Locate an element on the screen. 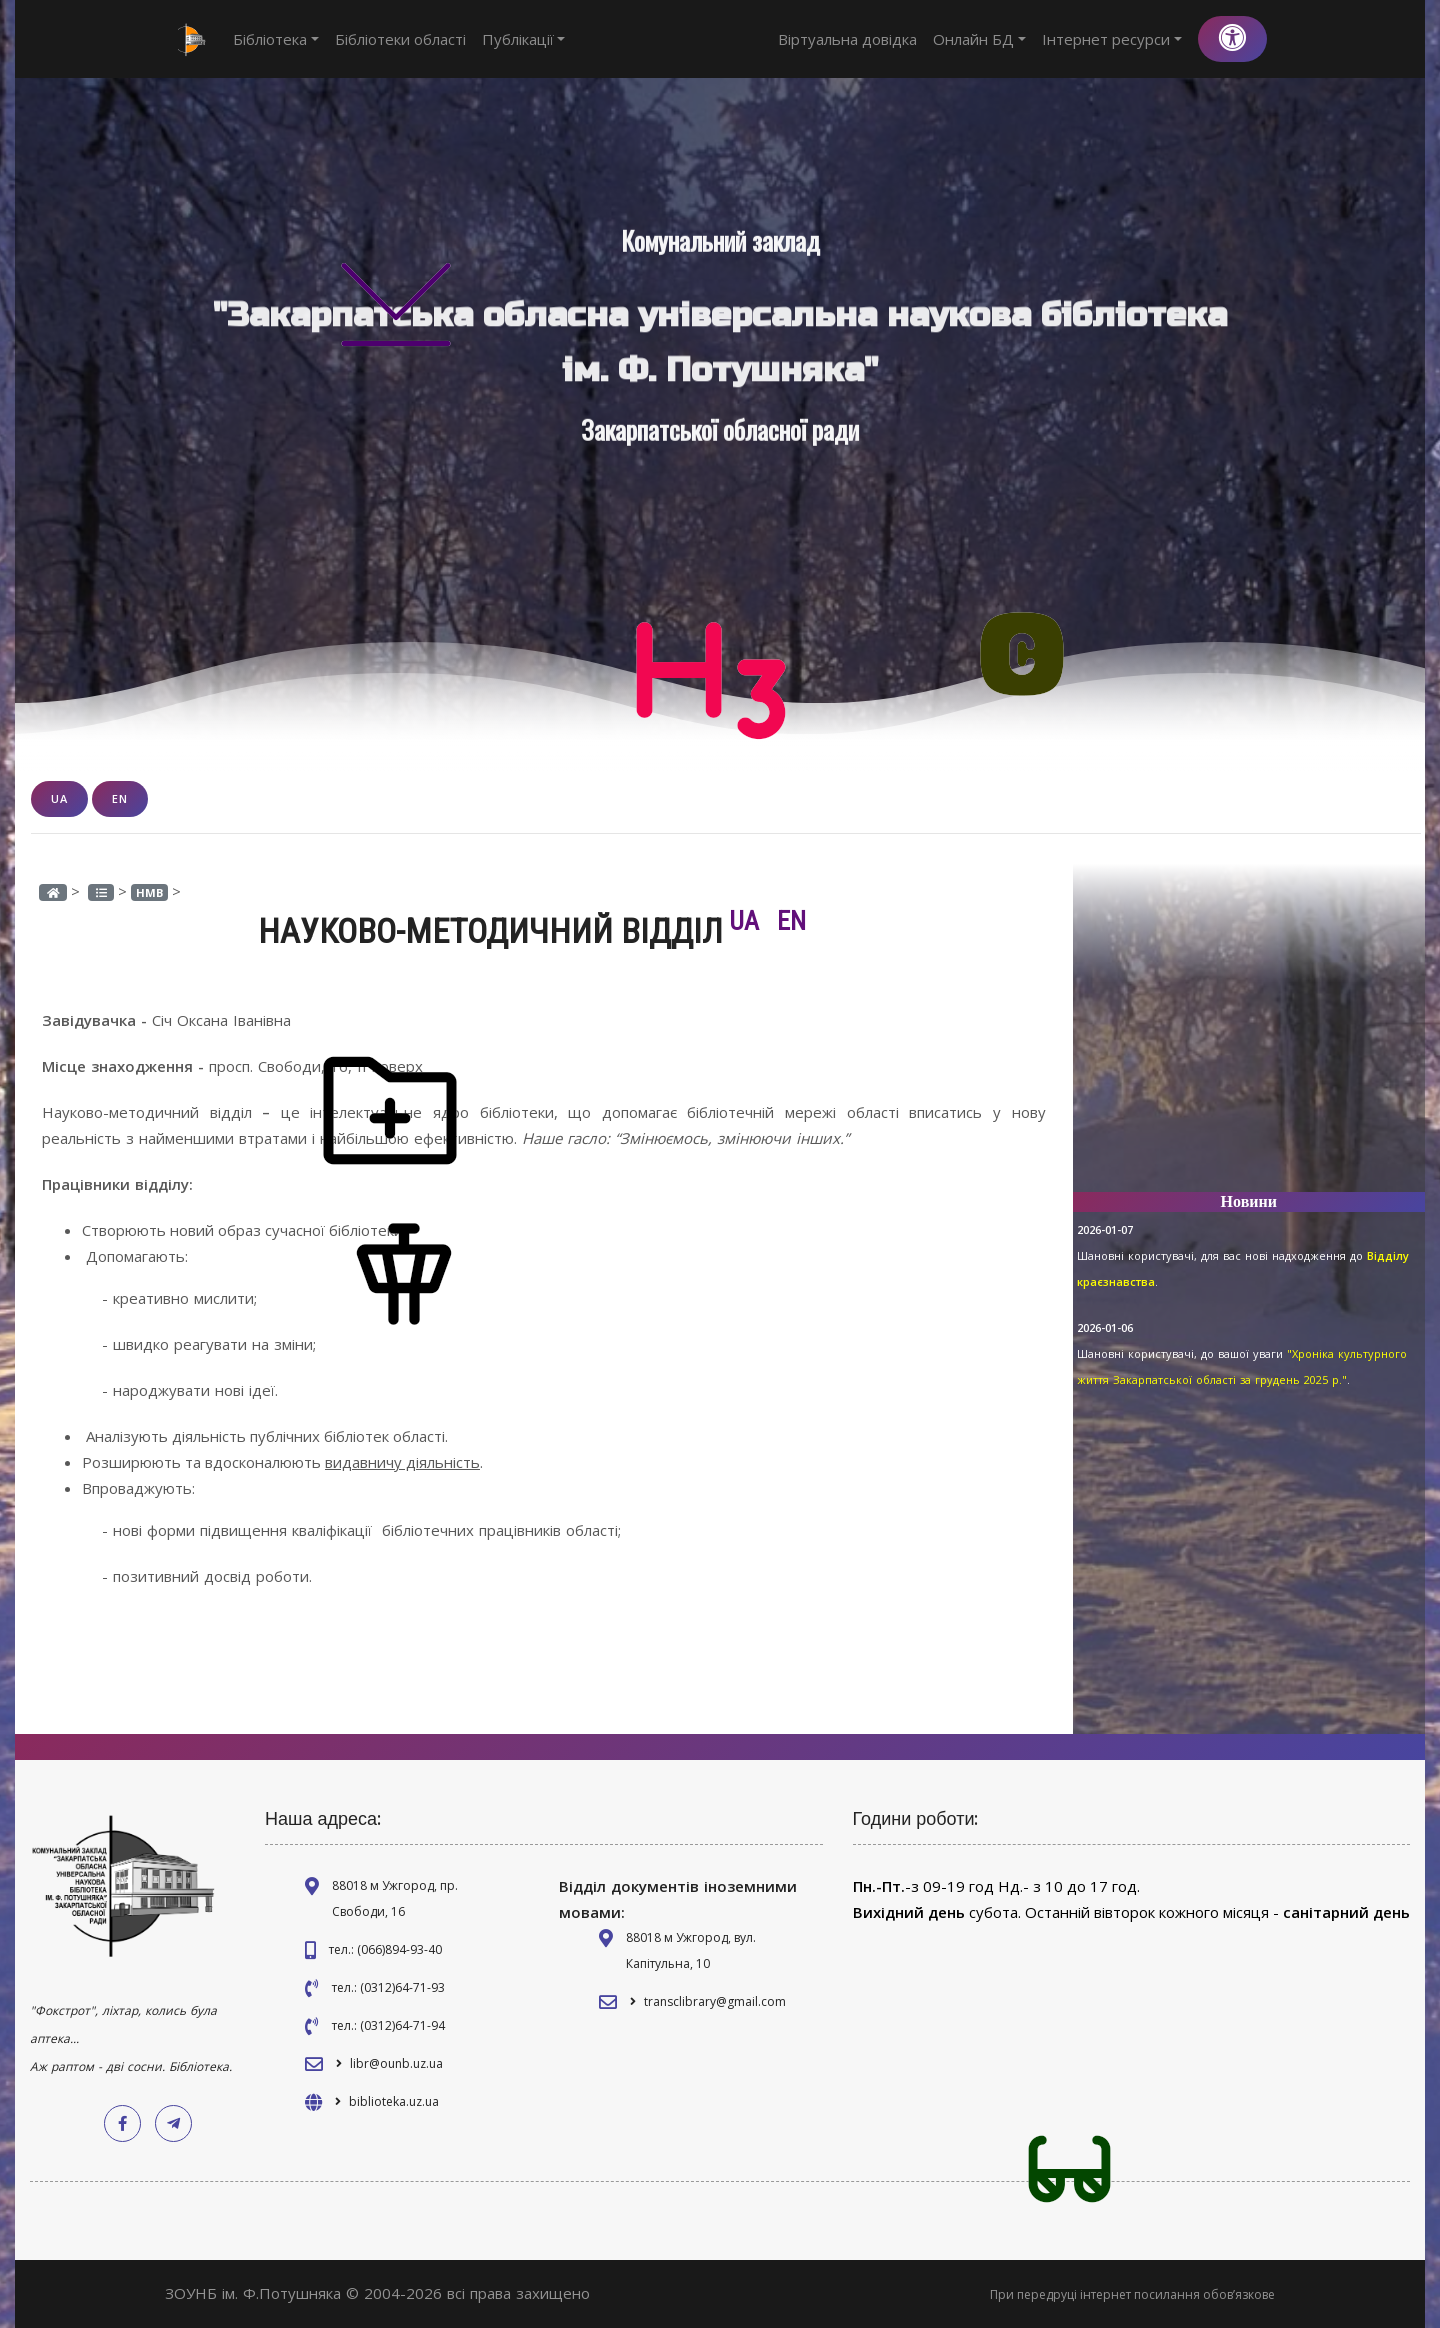 This screenshot has height=2328, width=1440. create a new folder is located at coordinates (390, 1108).